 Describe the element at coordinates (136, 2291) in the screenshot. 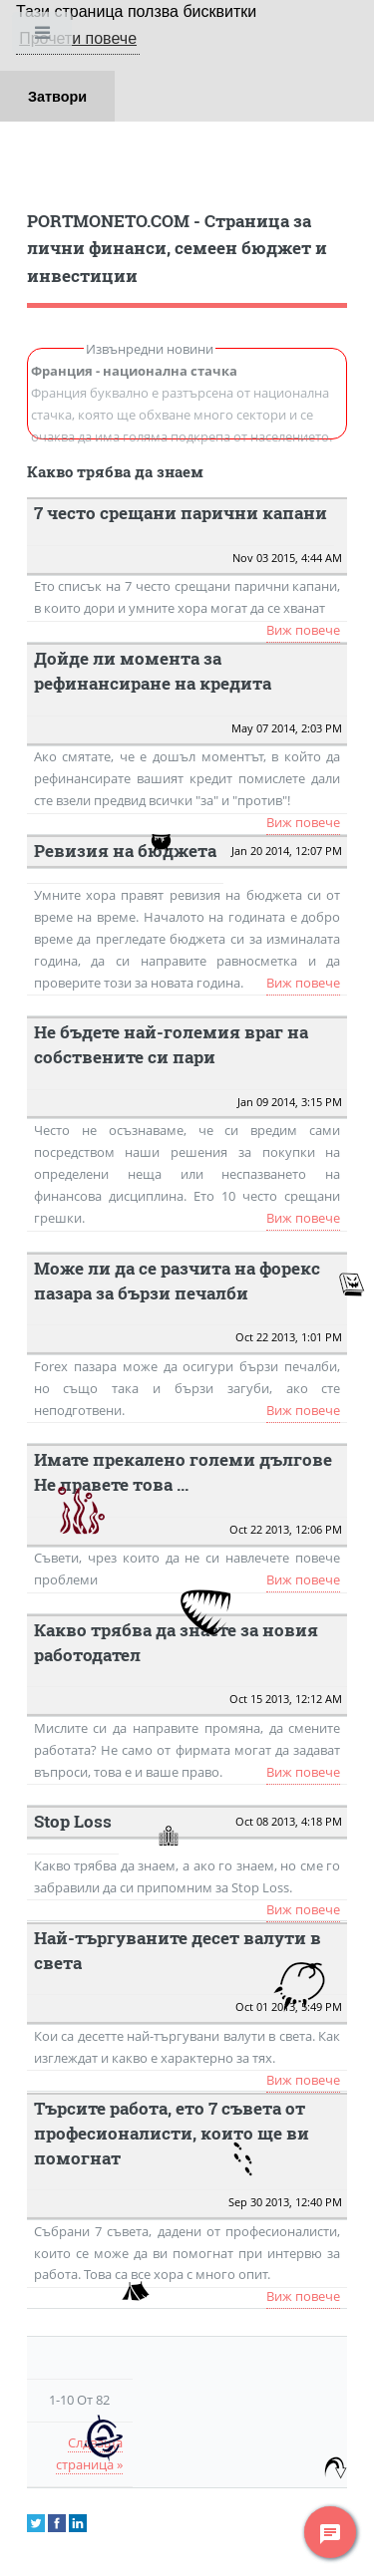

I see `access camping or outdoor activity features` at that location.